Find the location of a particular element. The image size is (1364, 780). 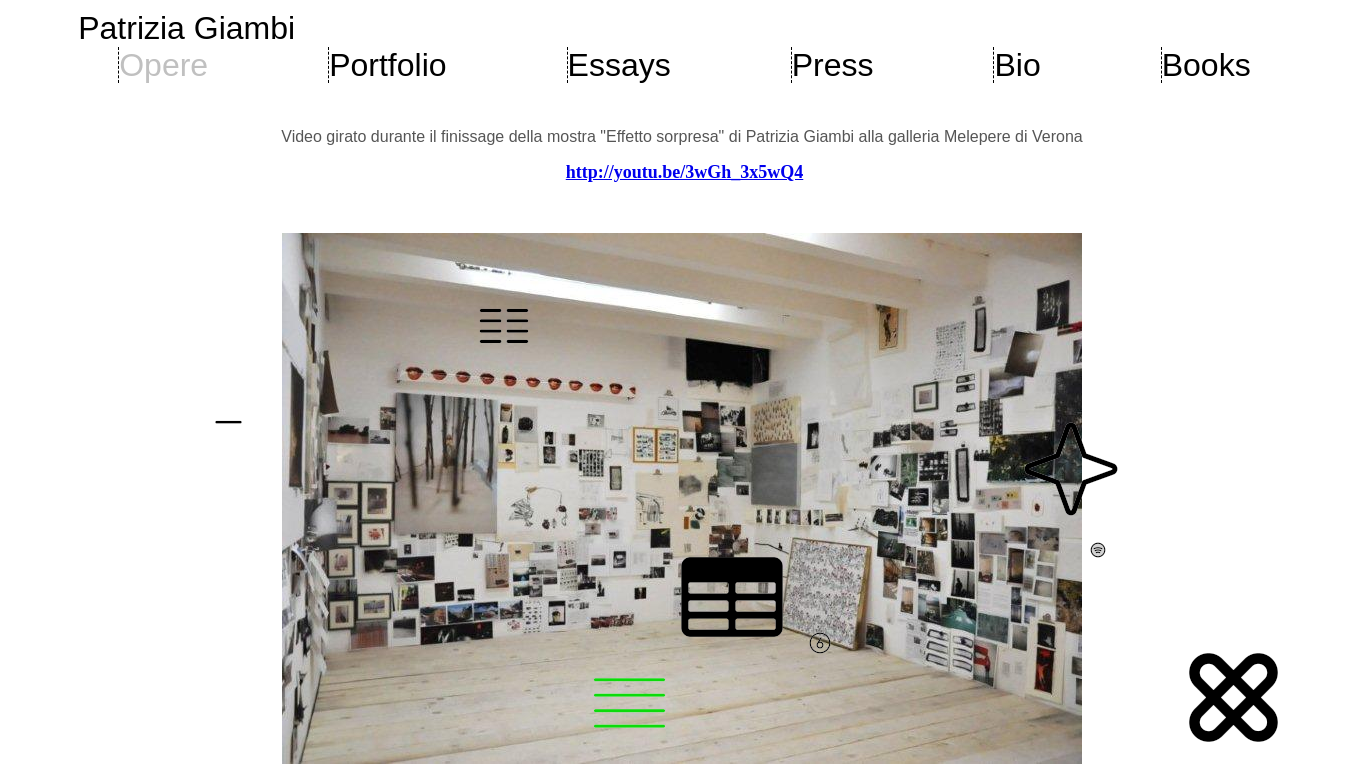

view data in table format is located at coordinates (732, 597).